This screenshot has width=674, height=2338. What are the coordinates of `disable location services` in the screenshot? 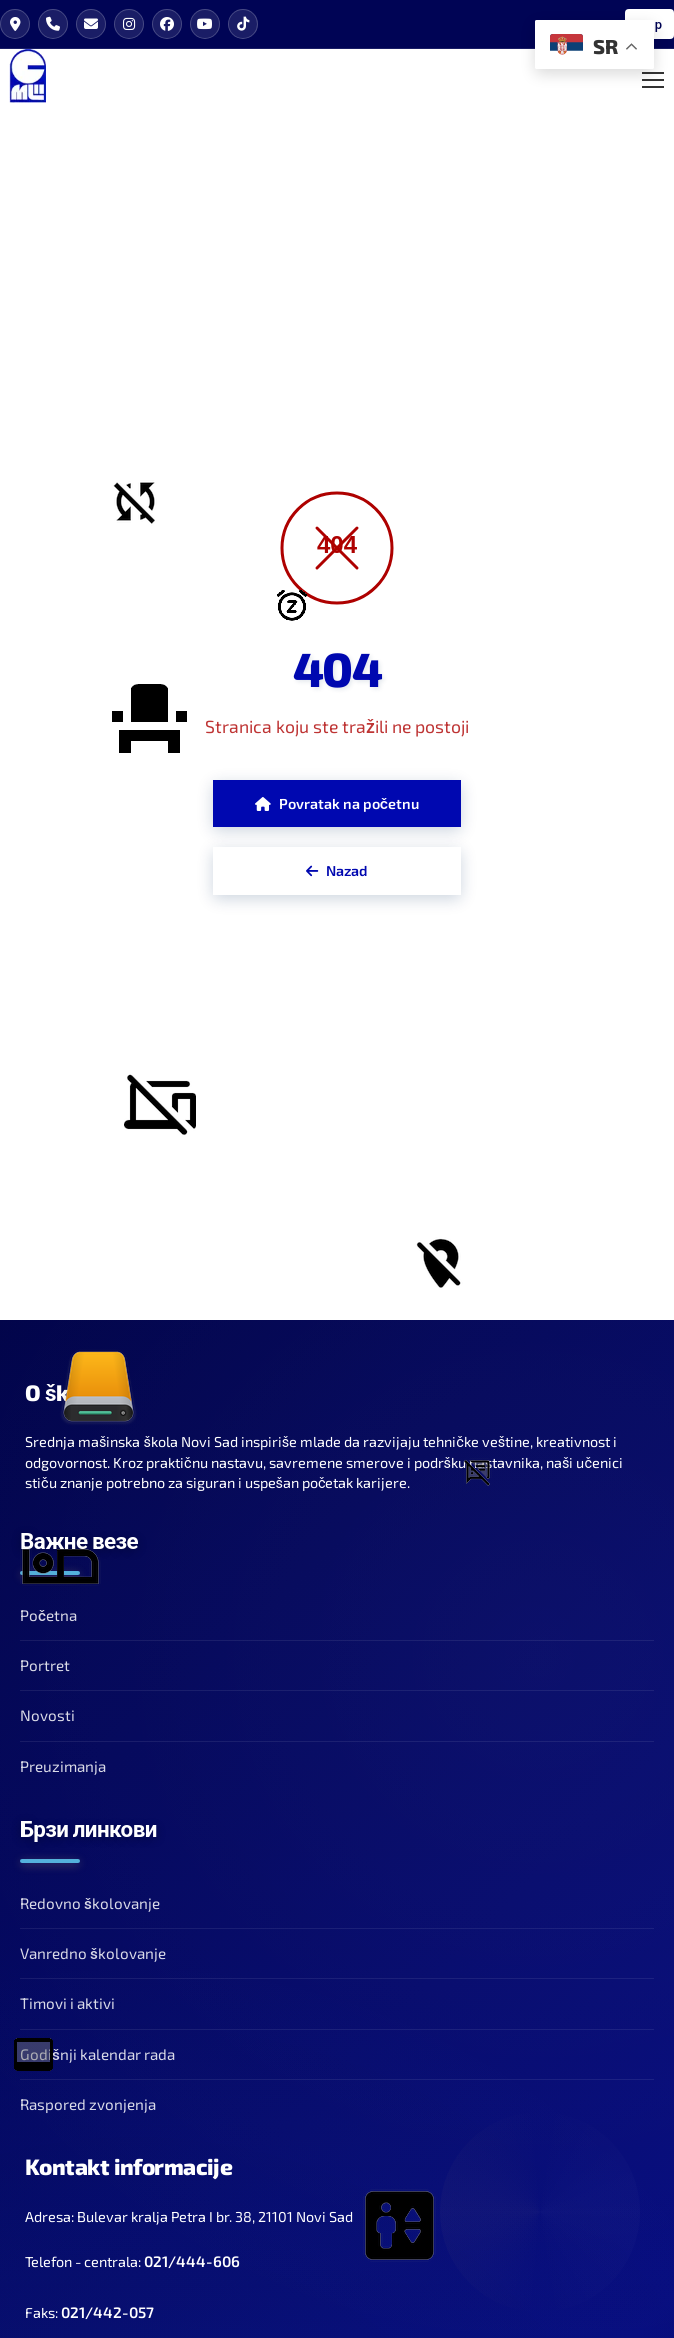 It's located at (441, 1264).